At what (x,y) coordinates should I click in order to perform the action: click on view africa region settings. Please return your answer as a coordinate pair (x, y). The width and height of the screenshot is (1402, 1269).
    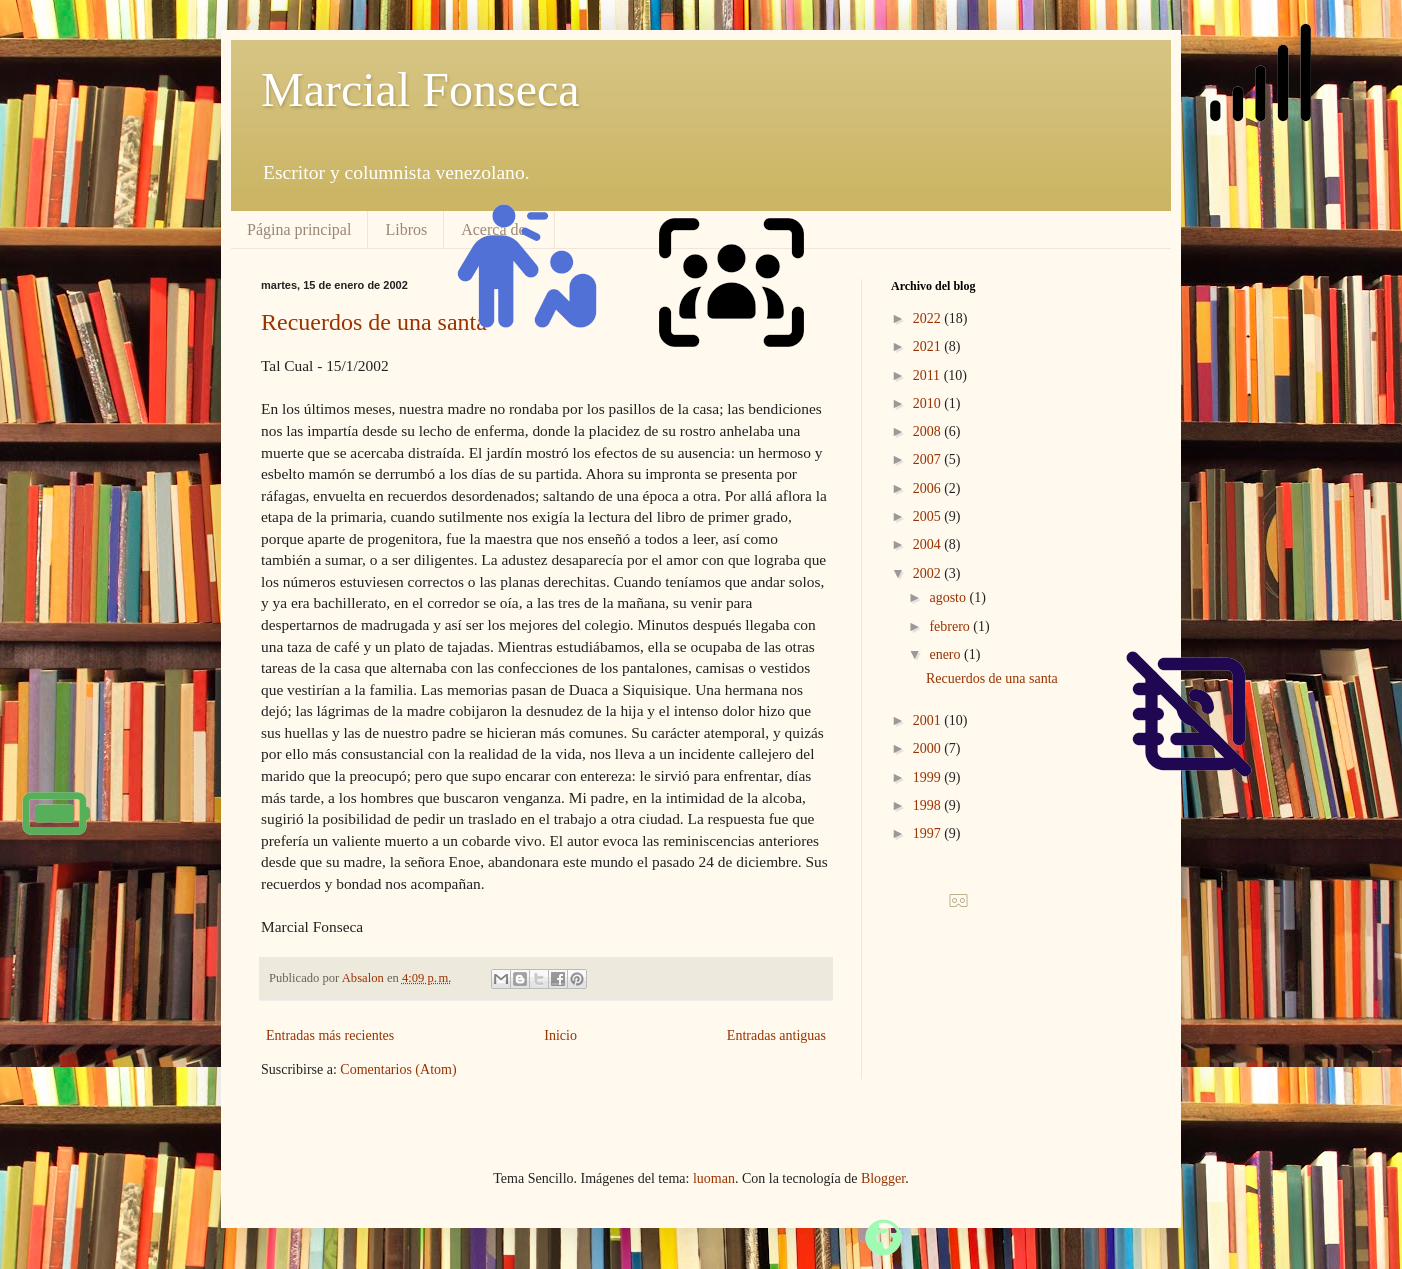
    Looking at the image, I should click on (883, 1237).